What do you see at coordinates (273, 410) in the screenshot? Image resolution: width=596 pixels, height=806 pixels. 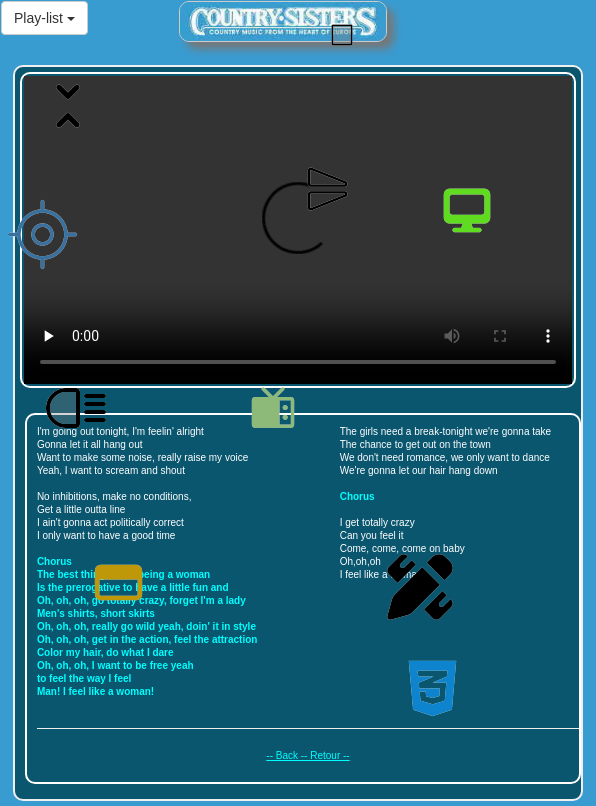 I see `access TV or video streaming content` at bounding box center [273, 410].